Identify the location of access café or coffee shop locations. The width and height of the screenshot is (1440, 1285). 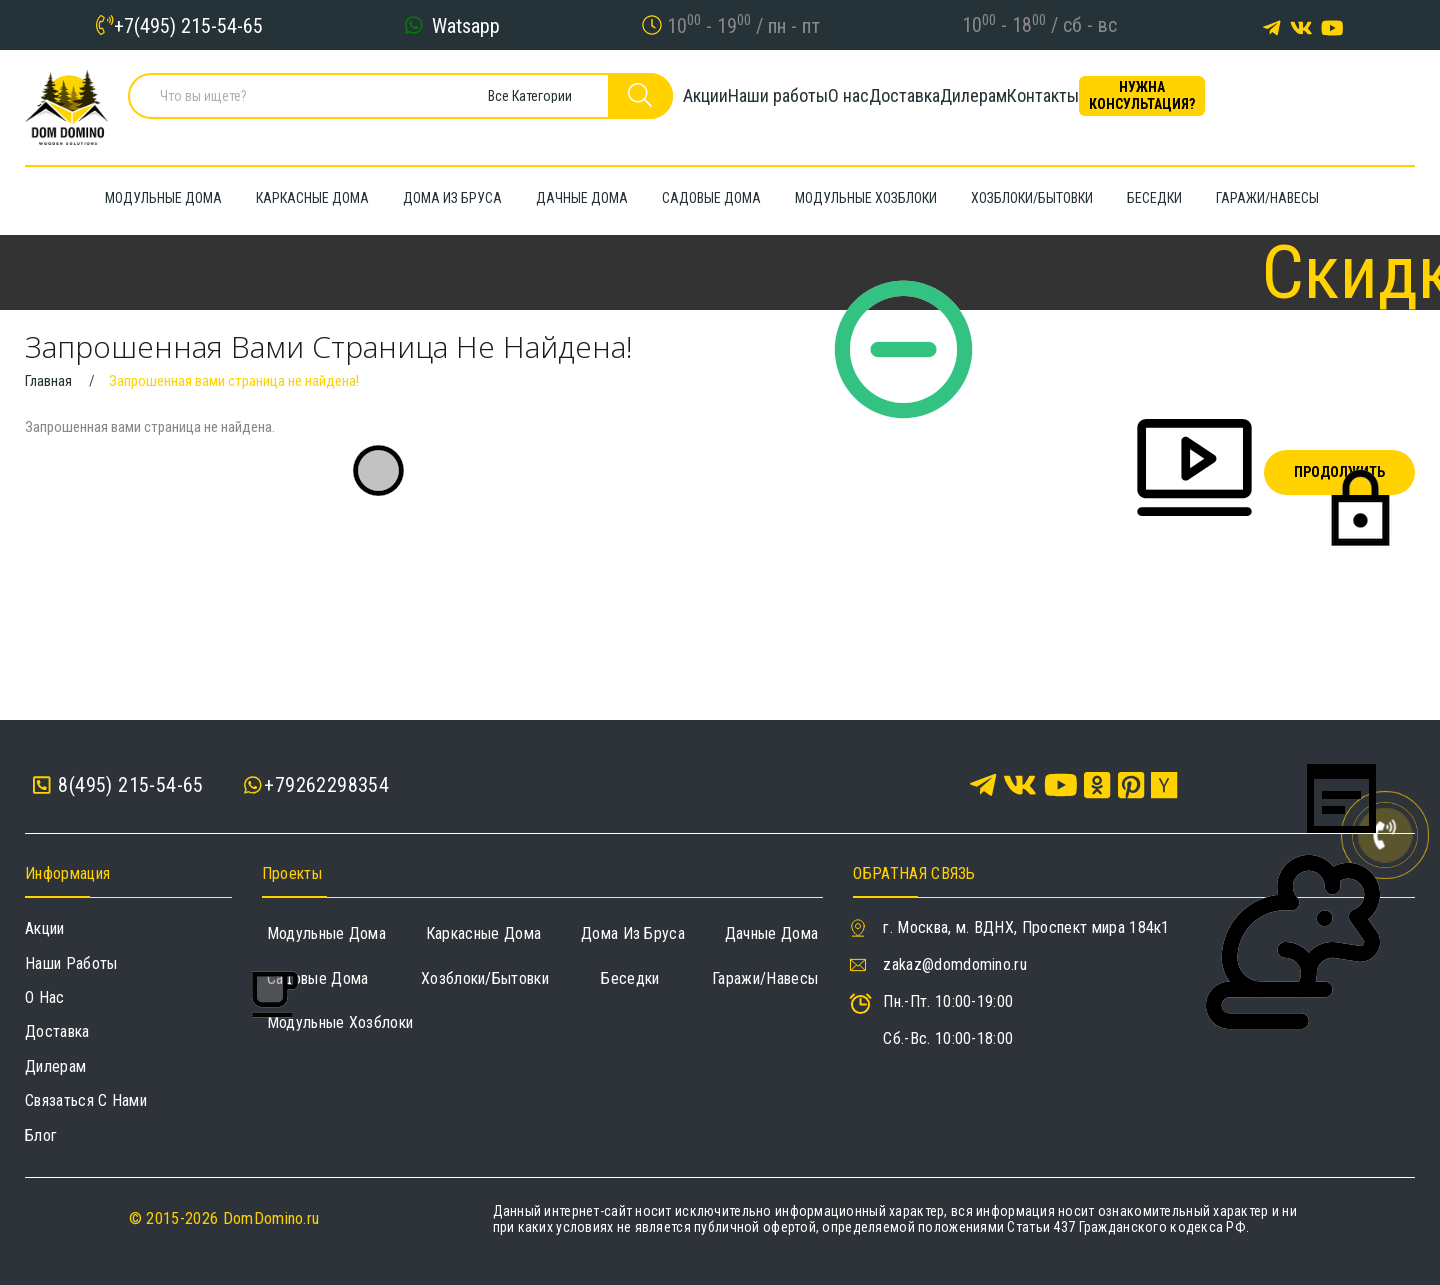
(272, 994).